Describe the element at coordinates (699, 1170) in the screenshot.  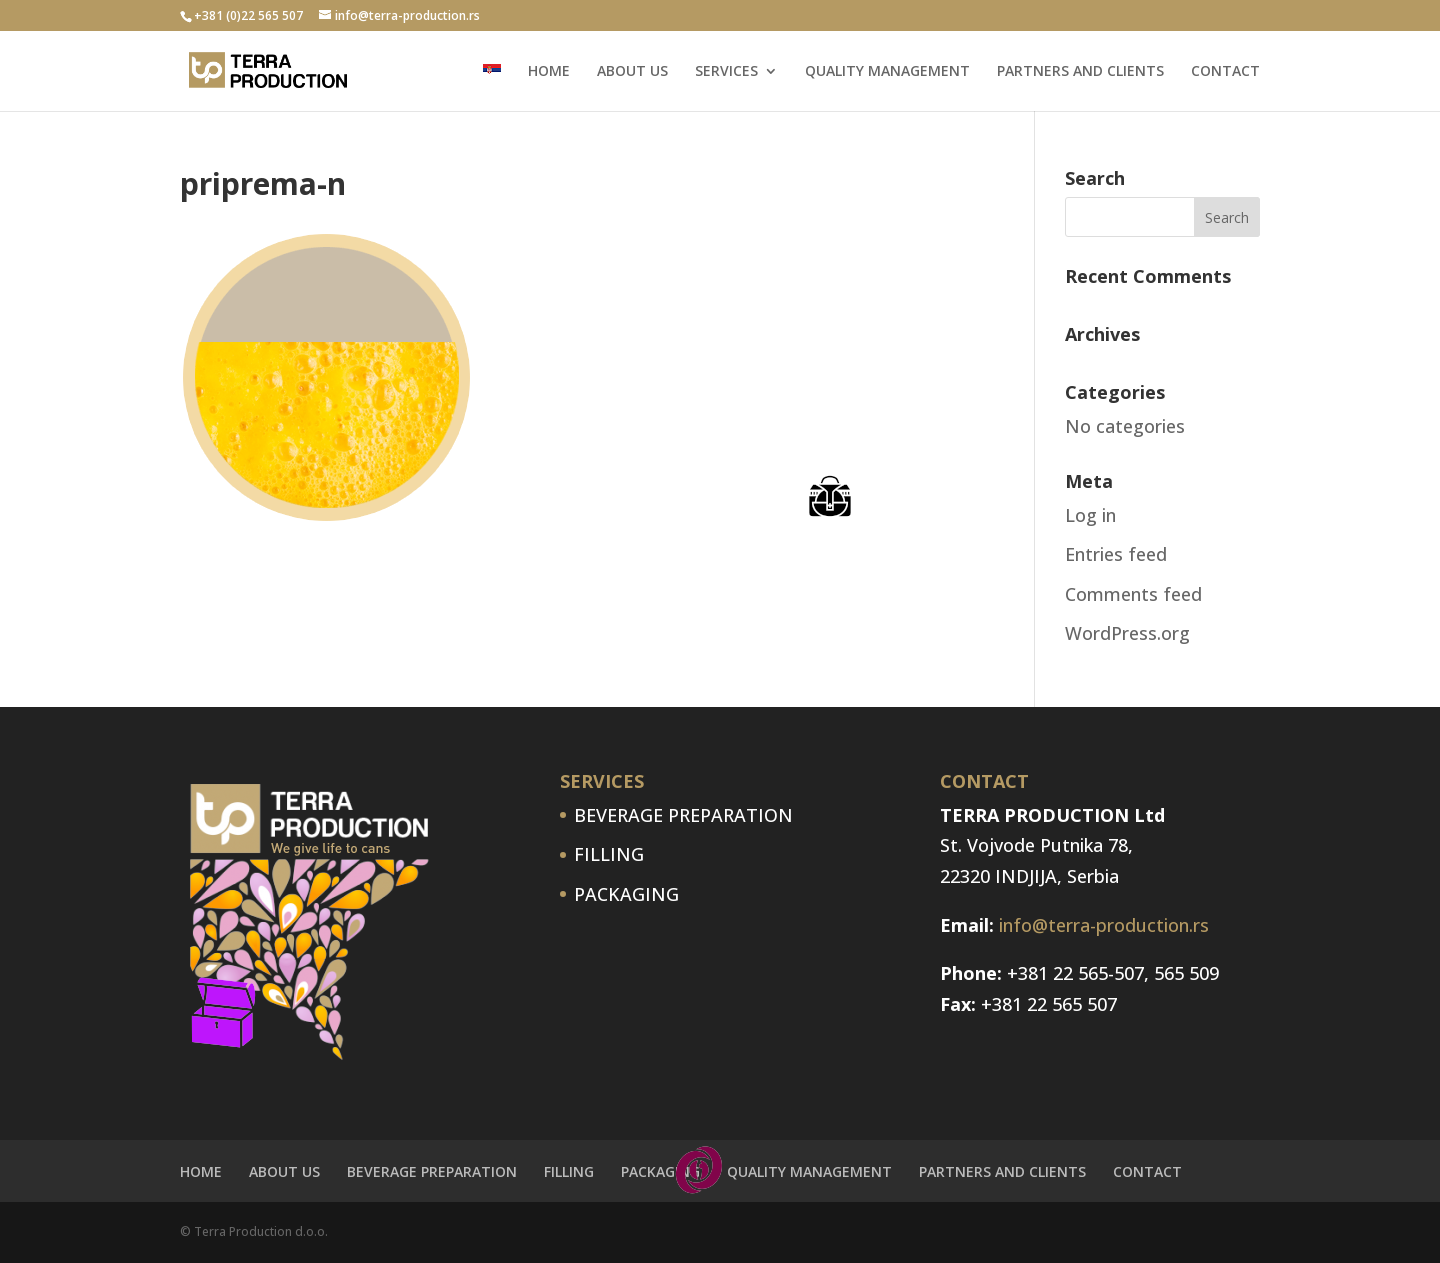
I see `indicates a surreal or dream-like game state` at that location.